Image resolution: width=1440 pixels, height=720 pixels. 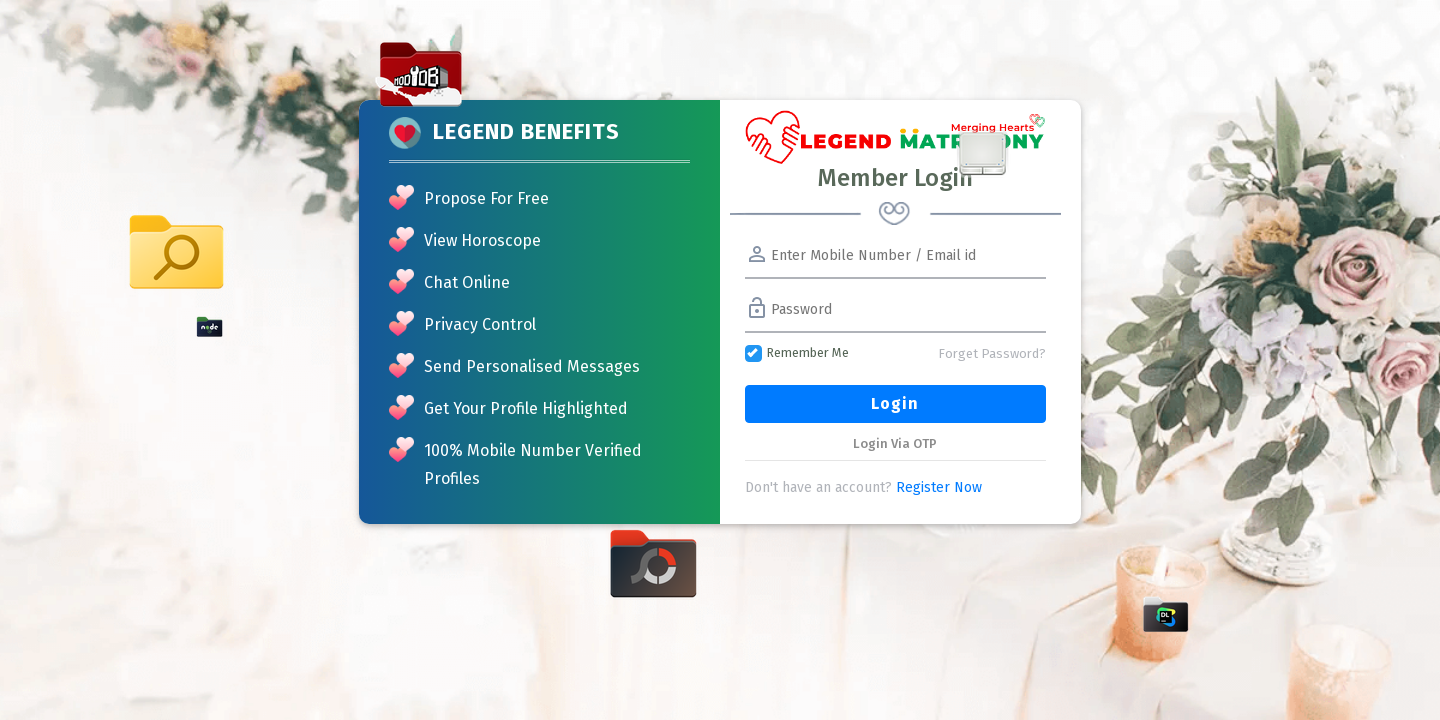 What do you see at coordinates (982, 155) in the screenshot?
I see `touchpad input device settings` at bounding box center [982, 155].